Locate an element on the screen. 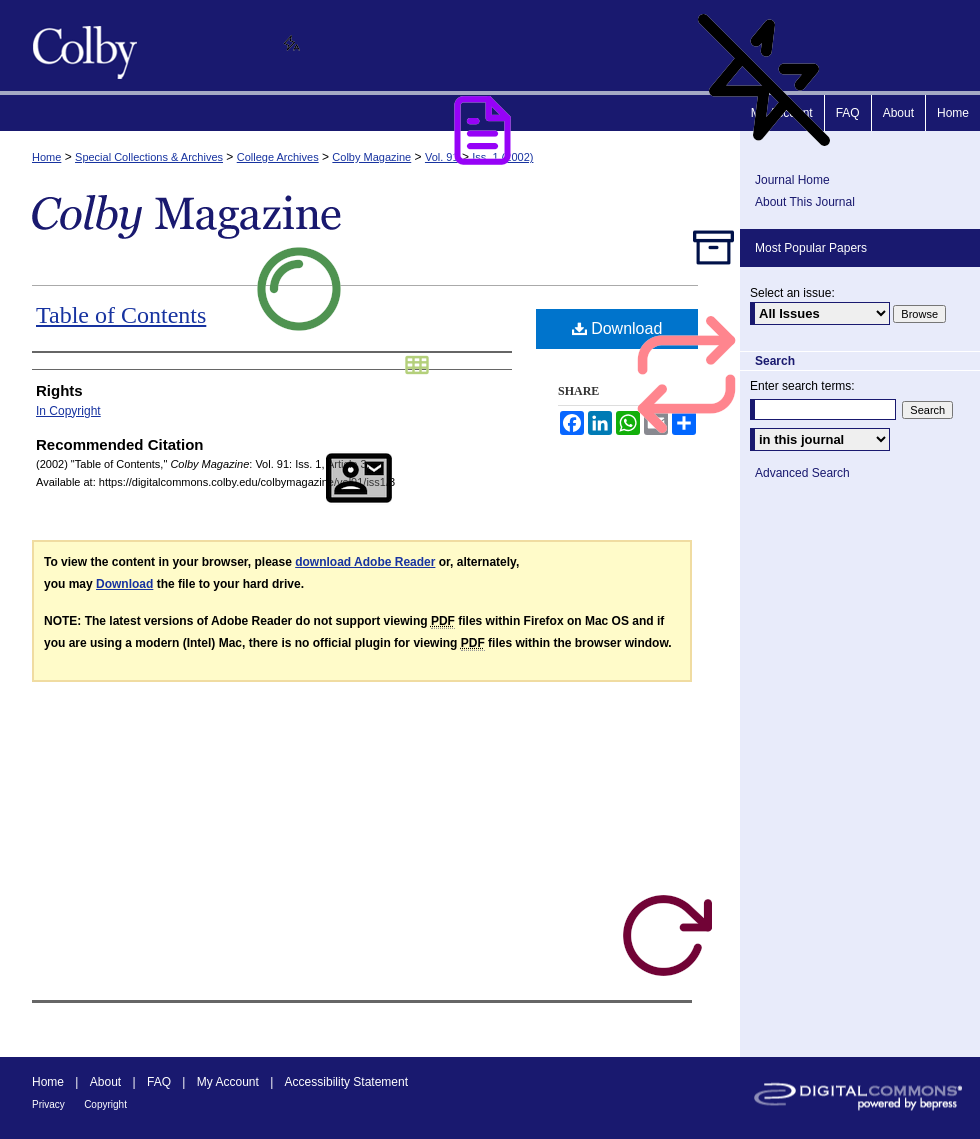  toggle auto-flash mode for camera is located at coordinates (291, 43).